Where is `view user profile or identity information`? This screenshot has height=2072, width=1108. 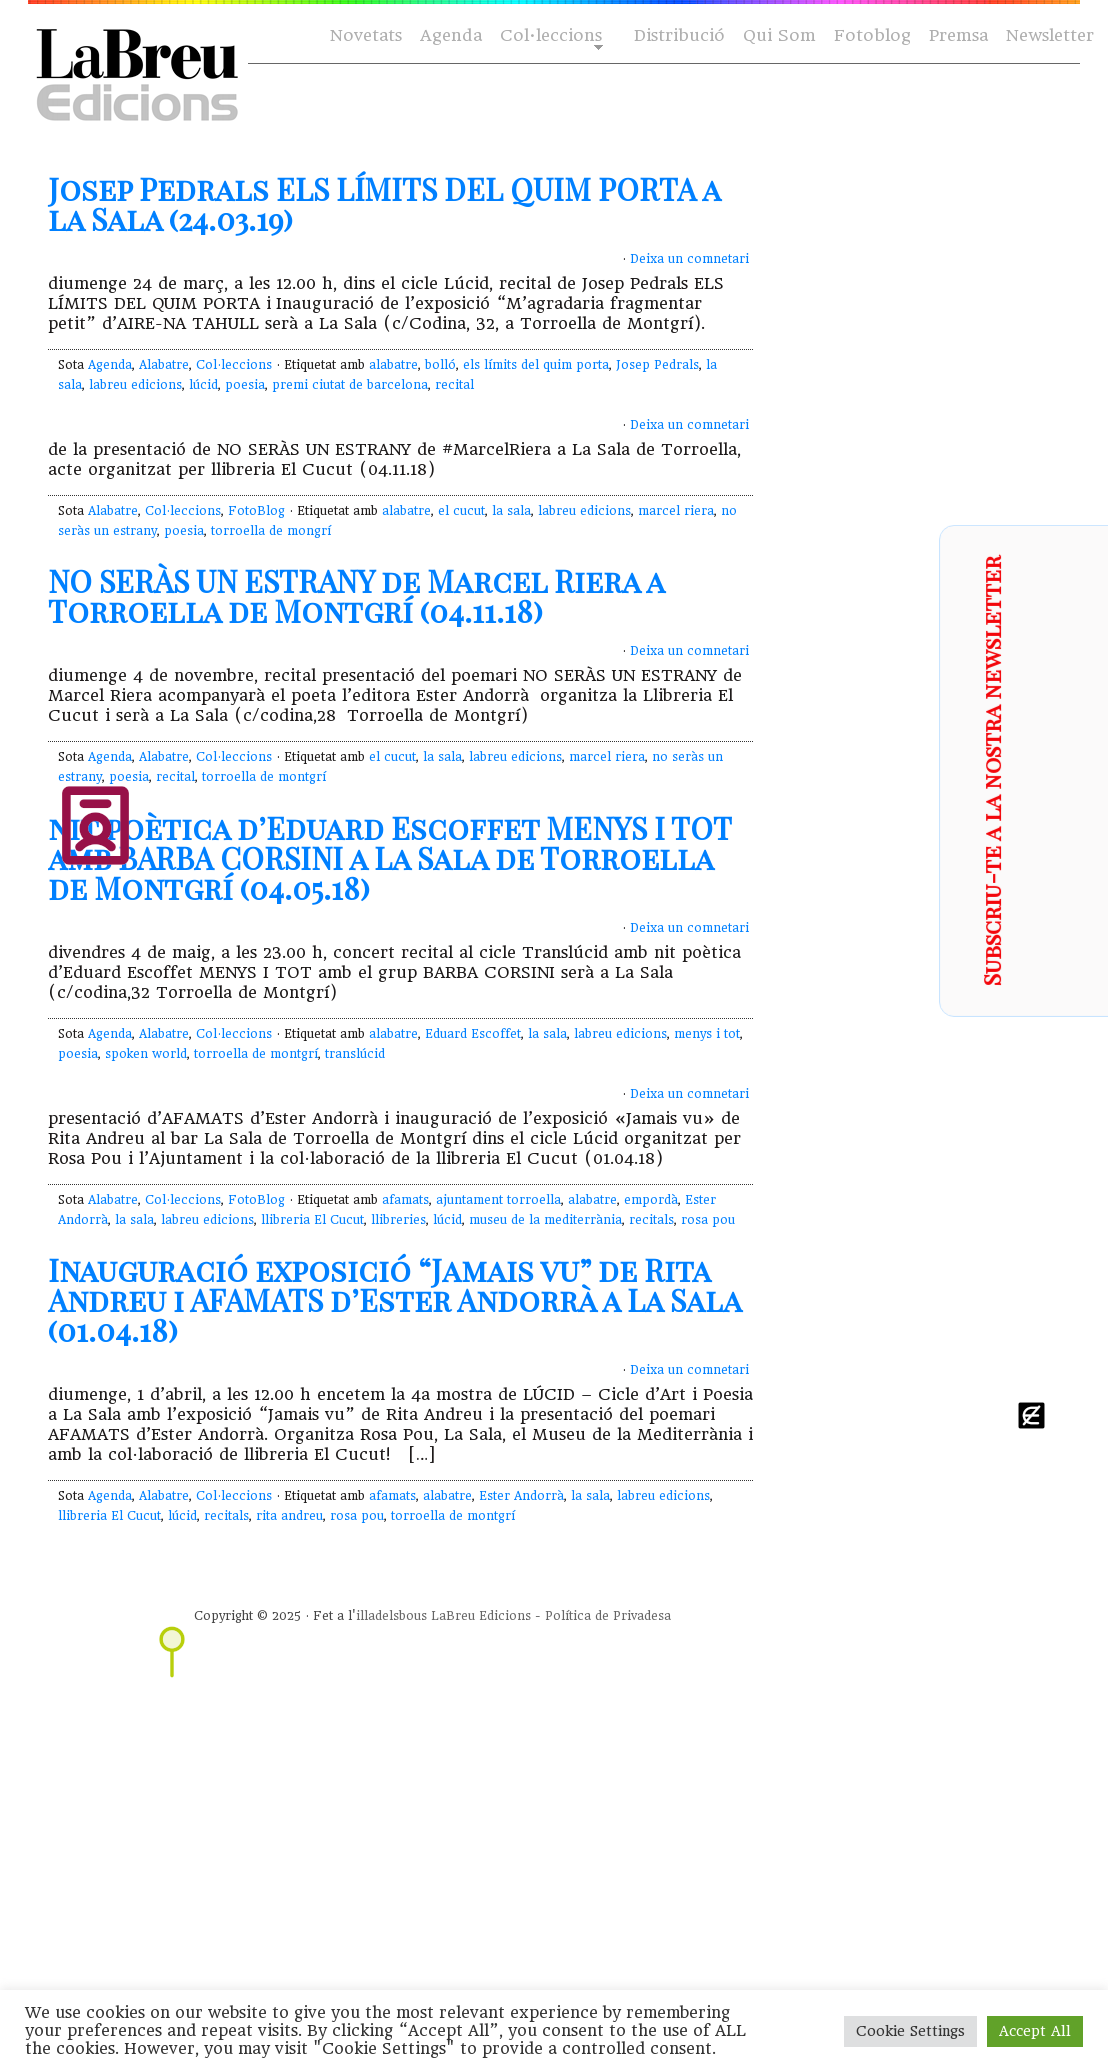
view user profile or identity information is located at coordinates (95, 825).